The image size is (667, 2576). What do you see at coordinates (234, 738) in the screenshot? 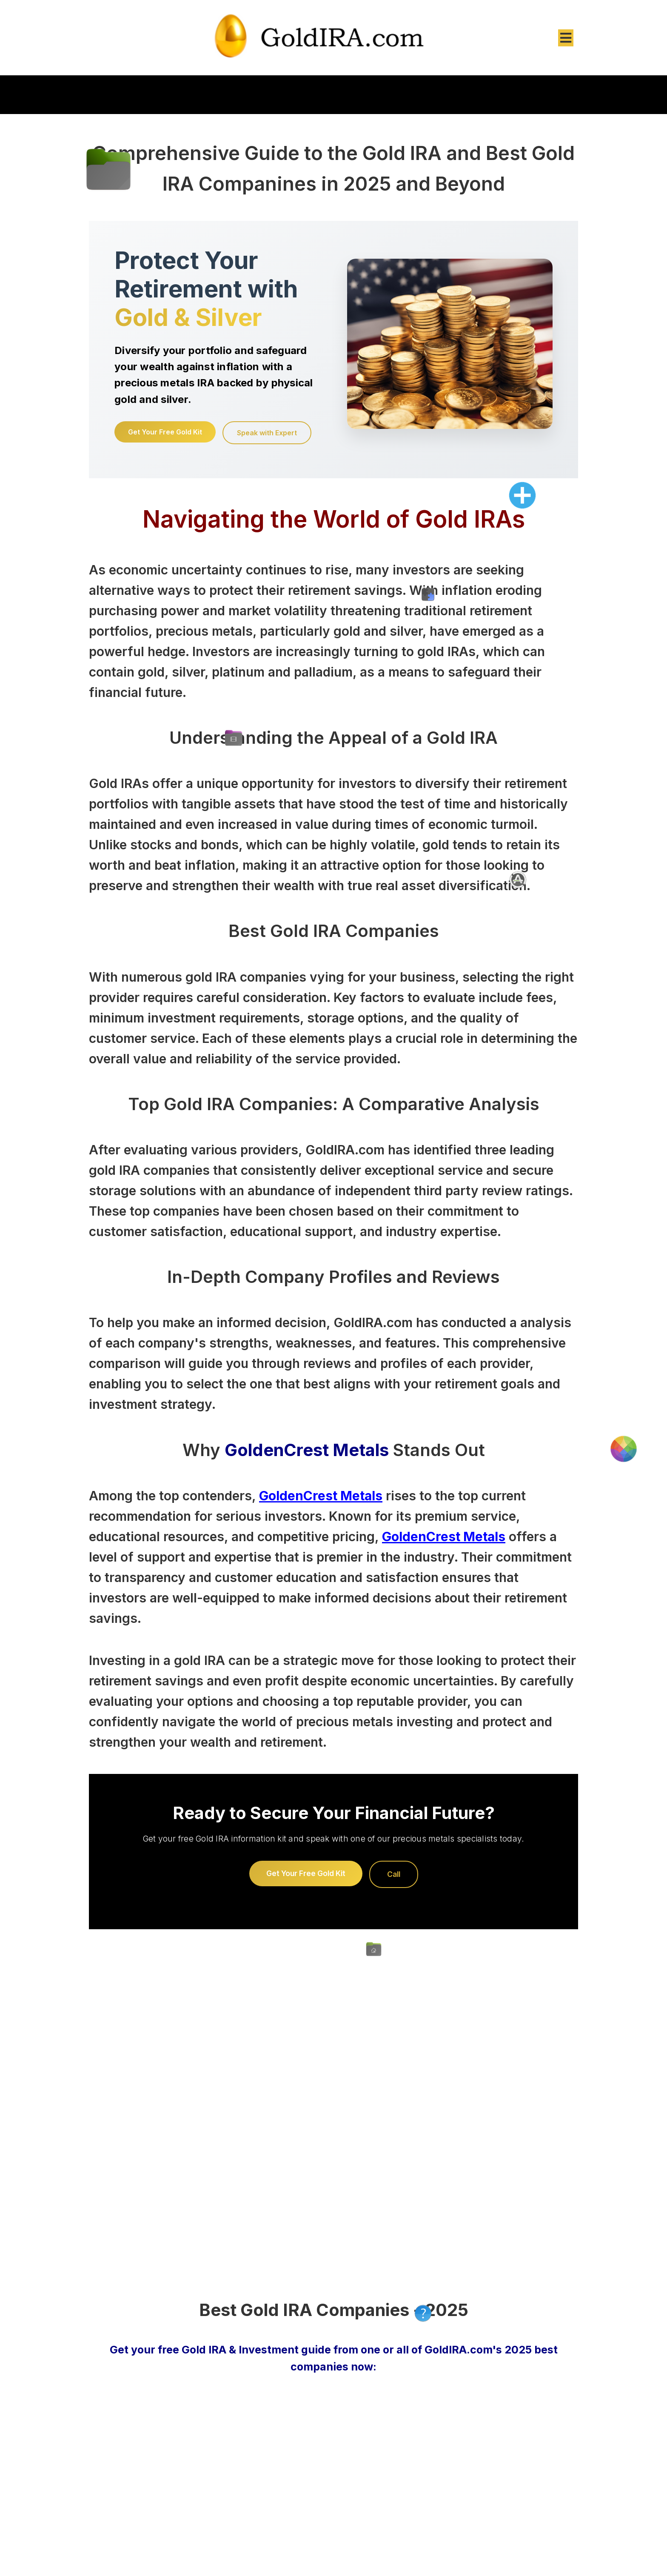
I see `open your videos folder` at bounding box center [234, 738].